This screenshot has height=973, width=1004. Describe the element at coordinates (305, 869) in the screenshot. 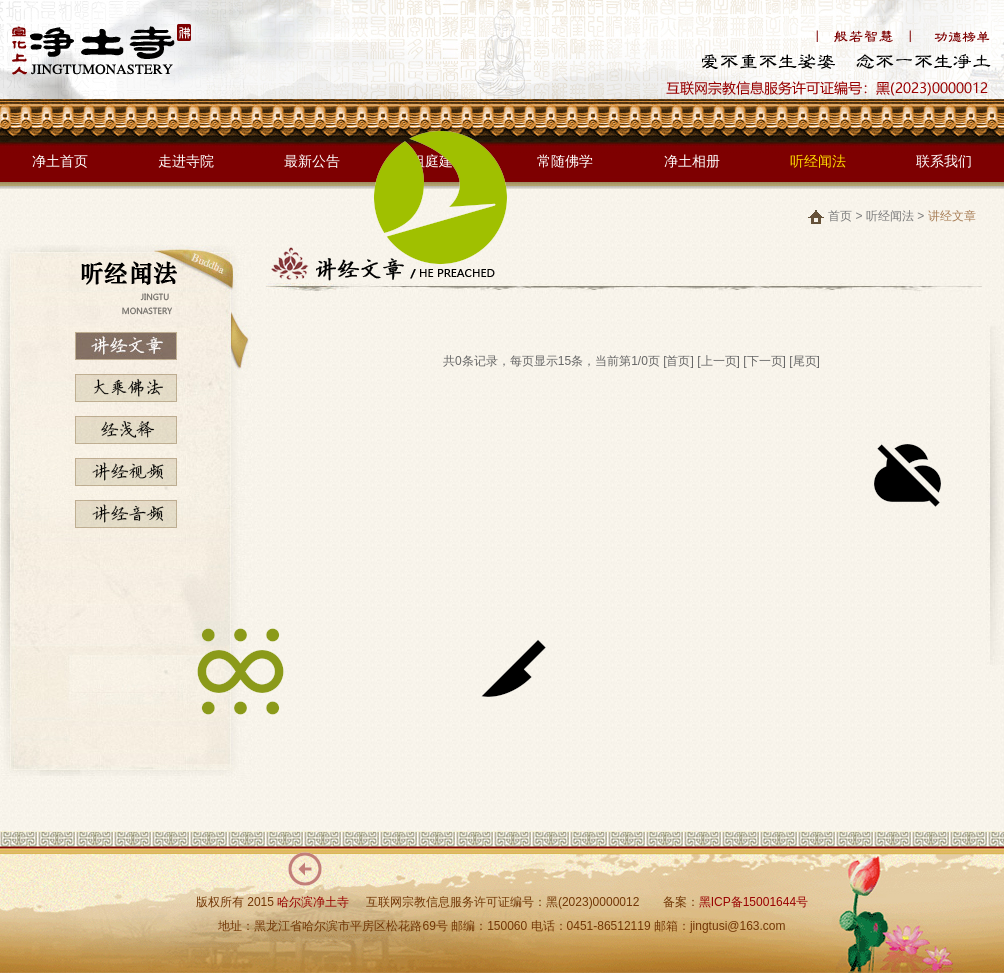

I see `go back to the previous screen` at that location.